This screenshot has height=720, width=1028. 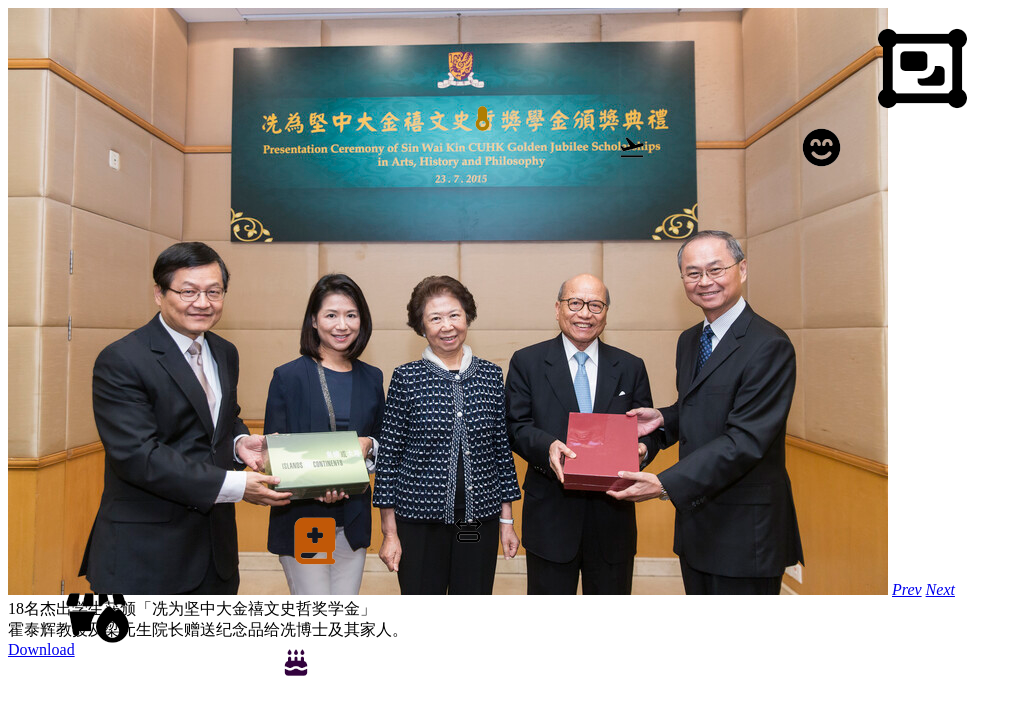 What do you see at coordinates (821, 147) in the screenshot?
I see `add a positive reaction or emoji` at bounding box center [821, 147].